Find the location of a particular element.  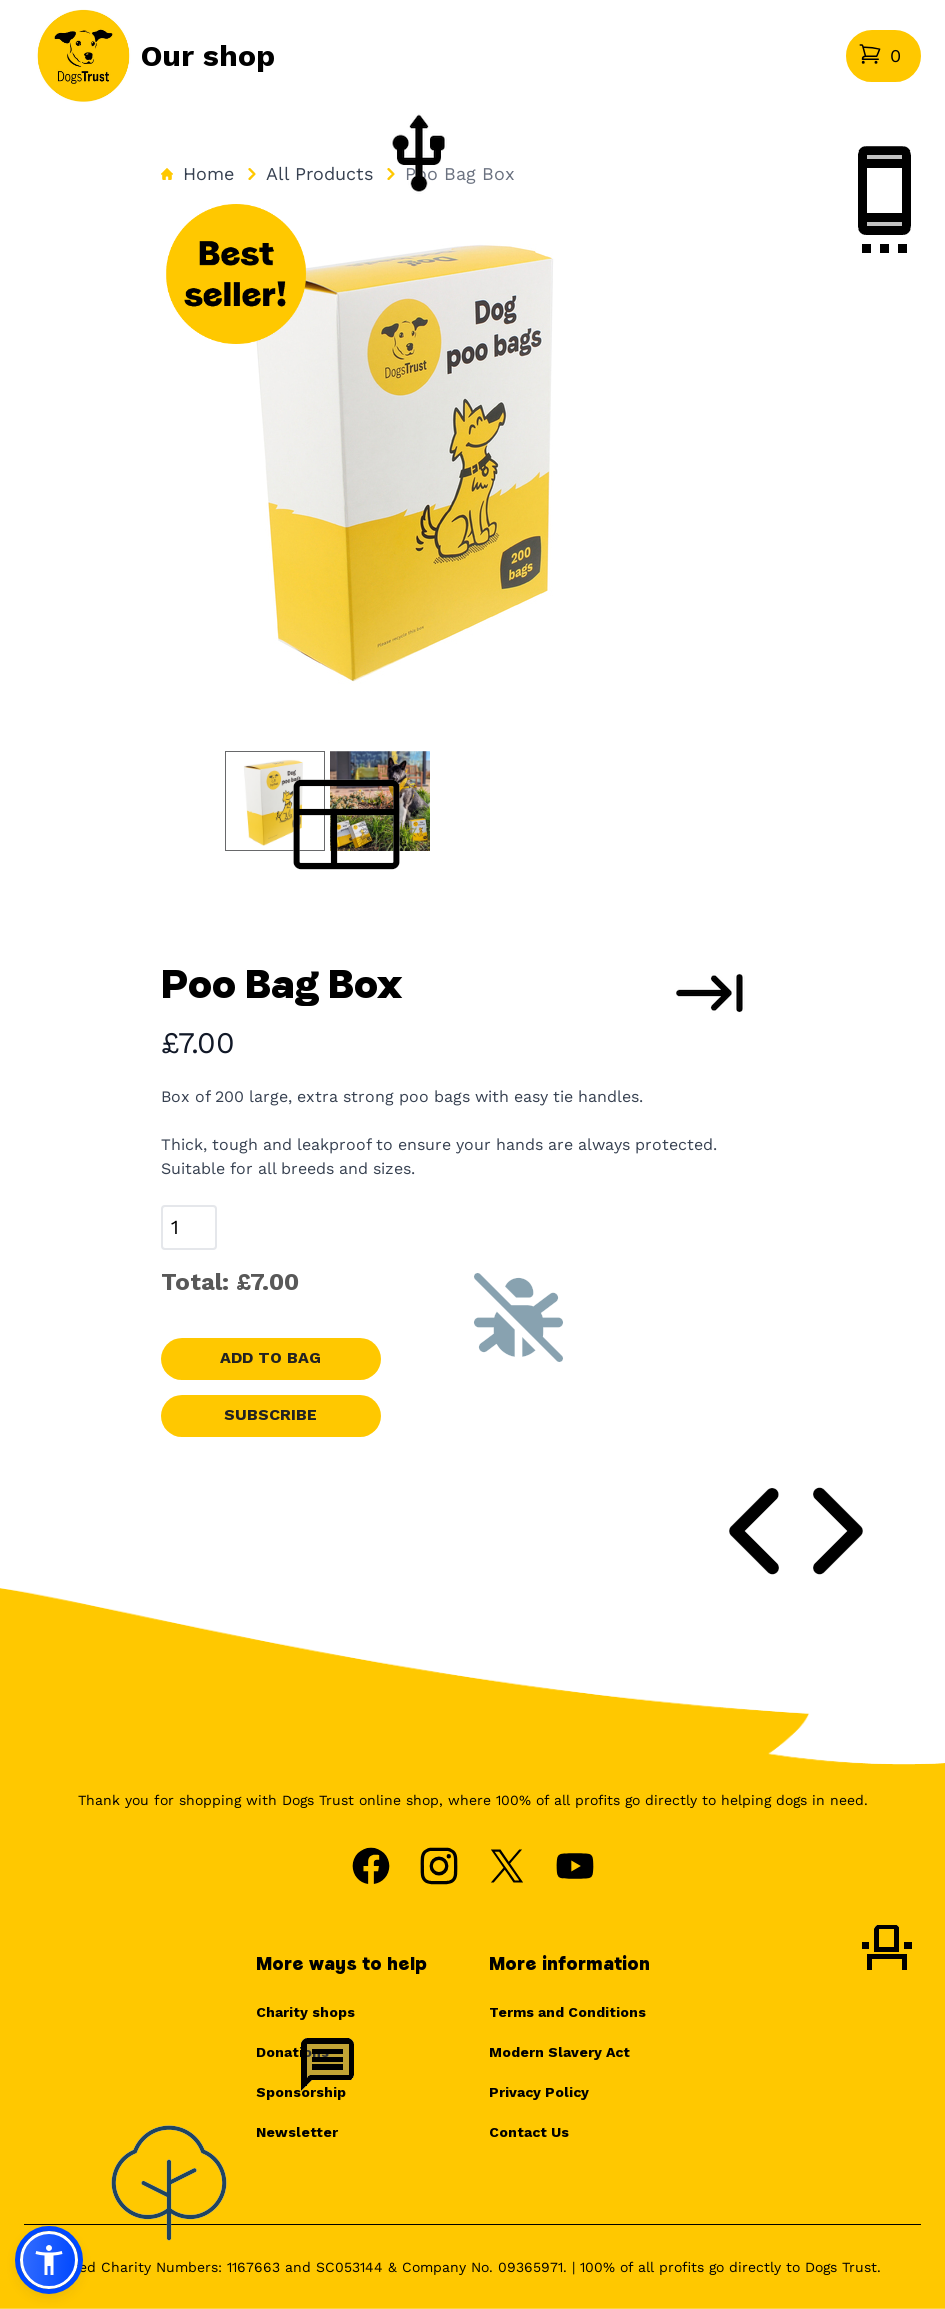

select or reserve a seat is located at coordinates (887, 1947).